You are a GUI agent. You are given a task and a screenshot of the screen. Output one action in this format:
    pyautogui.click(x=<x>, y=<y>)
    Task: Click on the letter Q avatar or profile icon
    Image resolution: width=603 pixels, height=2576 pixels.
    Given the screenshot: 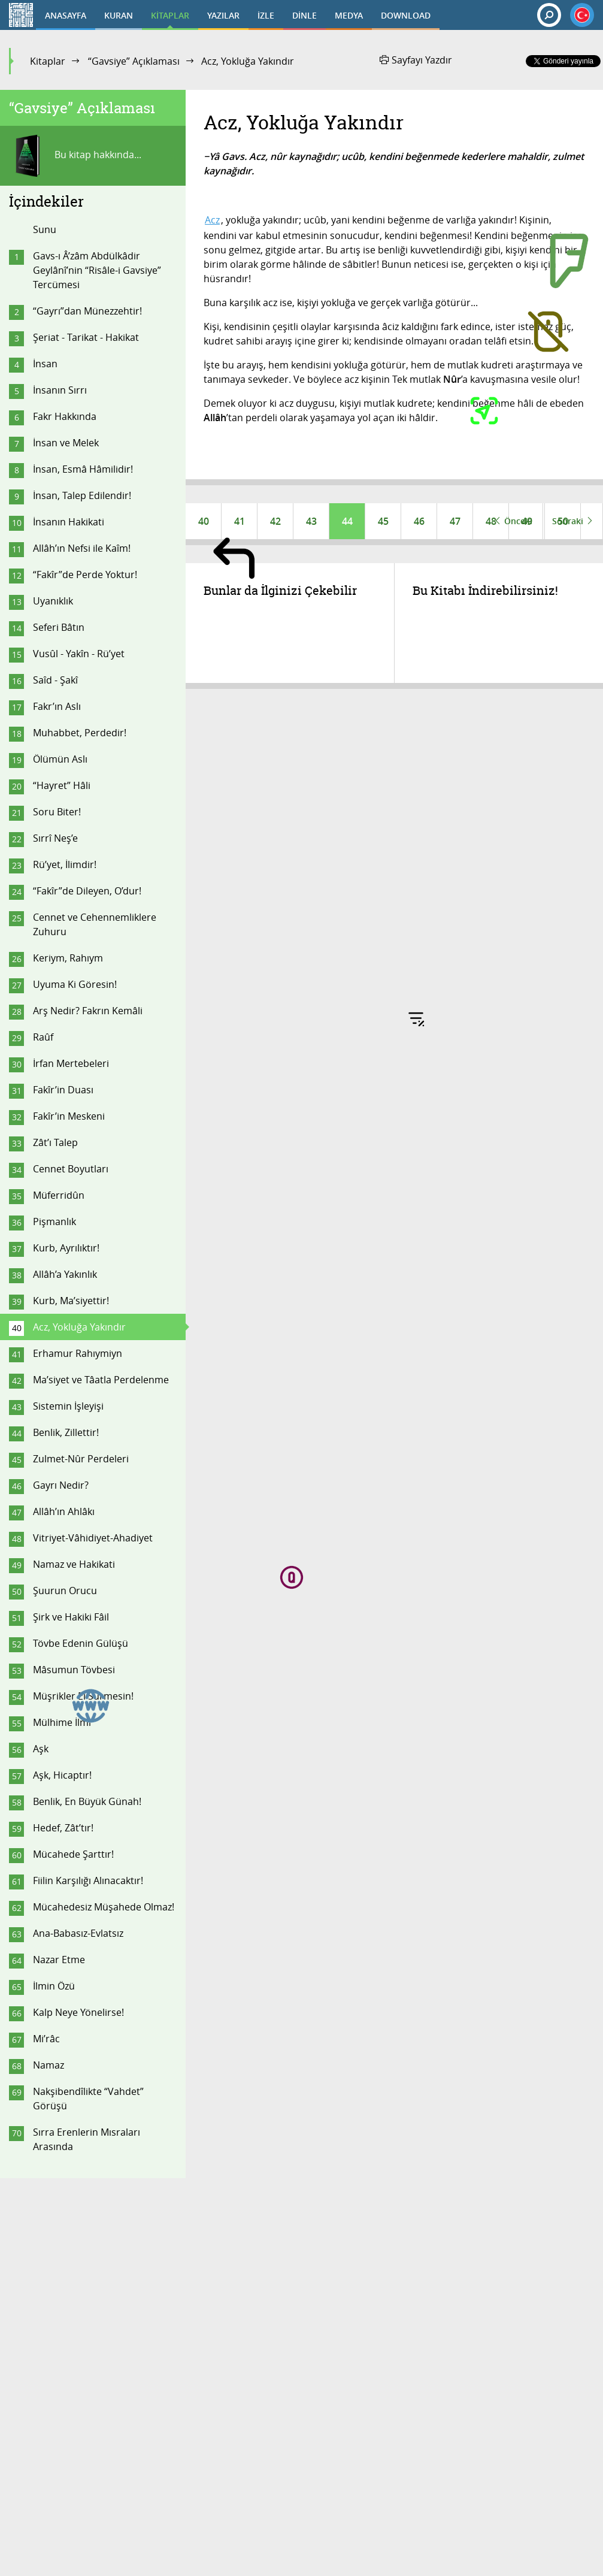 What is the action you would take?
    pyautogui.click(x=292, y=1577)
    